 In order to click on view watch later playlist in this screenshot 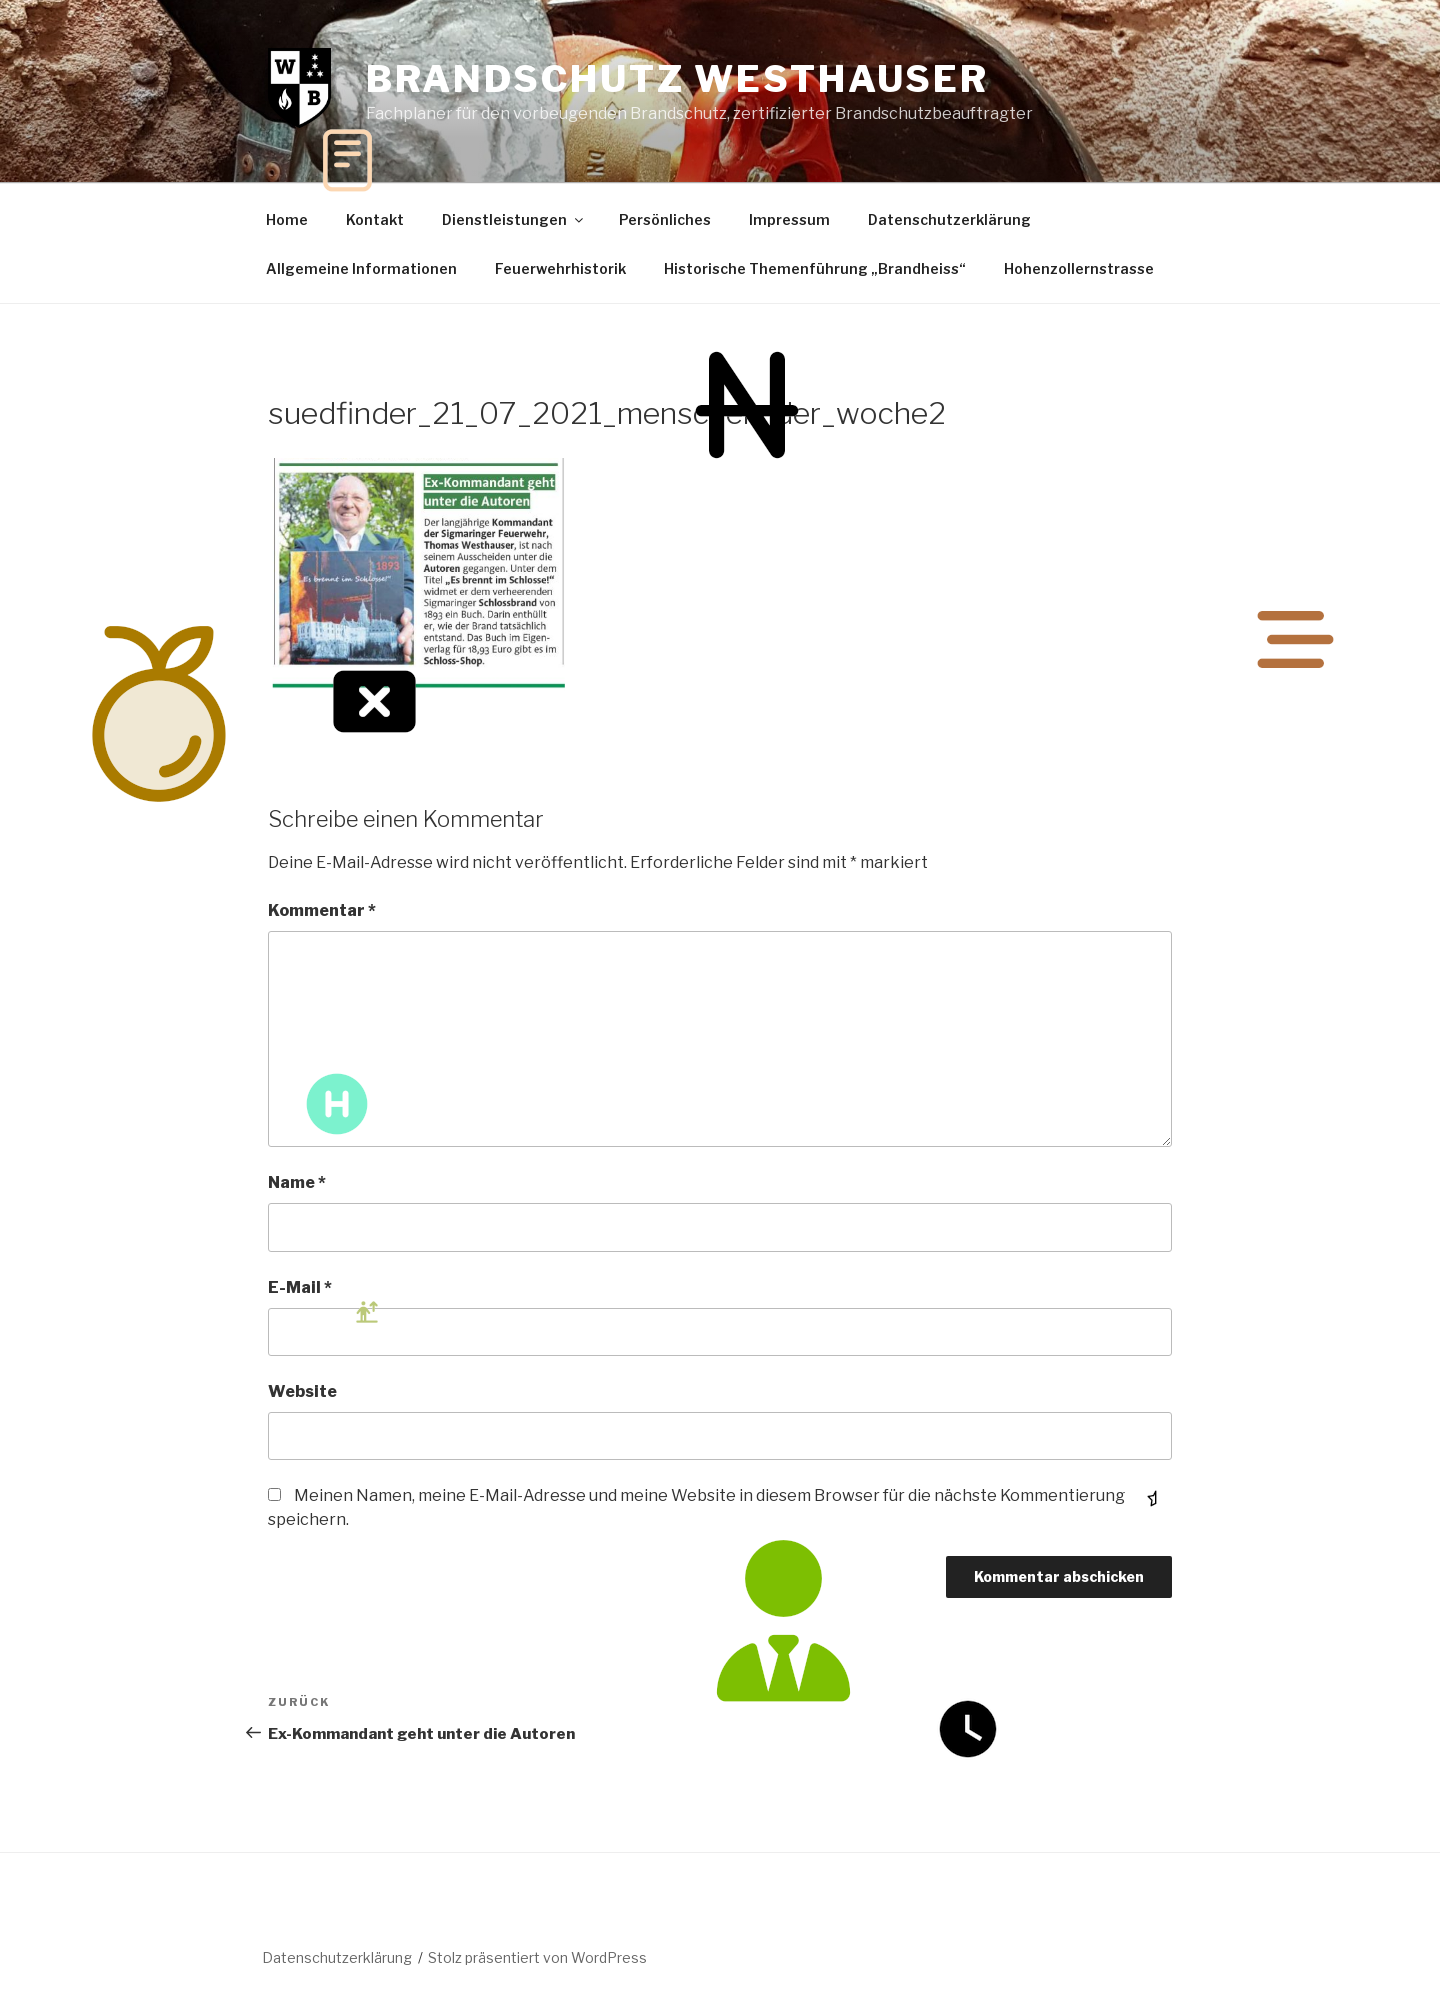, I will do `click(968, 1729)`.